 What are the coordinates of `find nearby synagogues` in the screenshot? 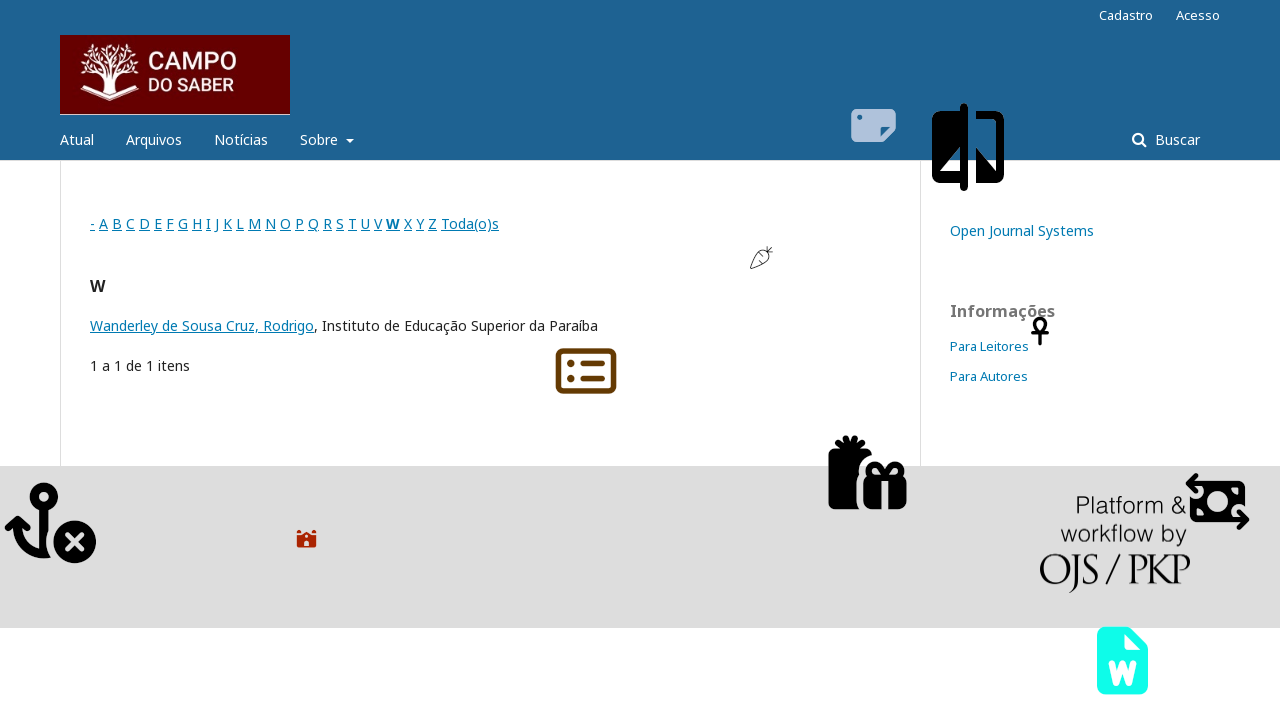 It's located at (306, 538).